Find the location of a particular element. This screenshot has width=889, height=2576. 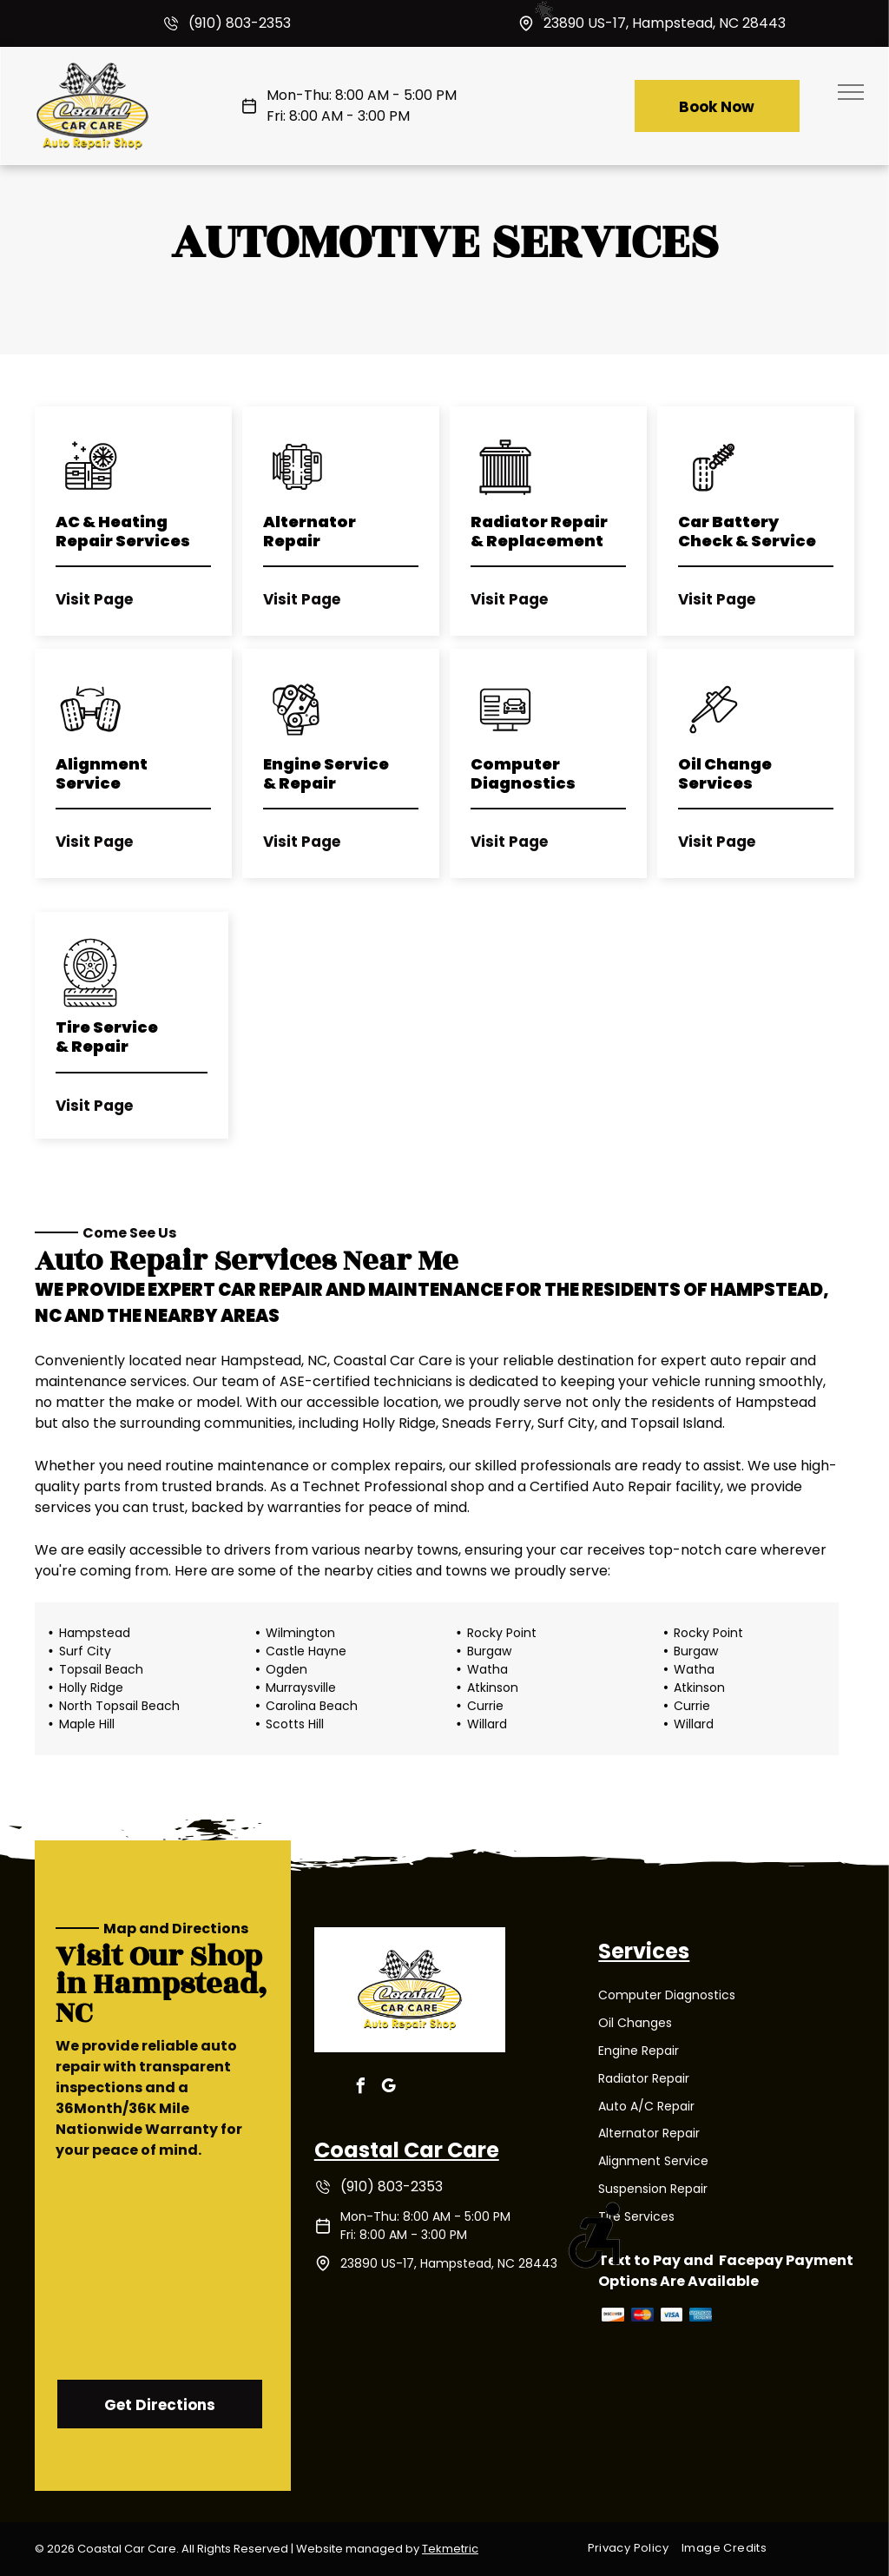

click or tap to interact is located at coordinates (545, 11).